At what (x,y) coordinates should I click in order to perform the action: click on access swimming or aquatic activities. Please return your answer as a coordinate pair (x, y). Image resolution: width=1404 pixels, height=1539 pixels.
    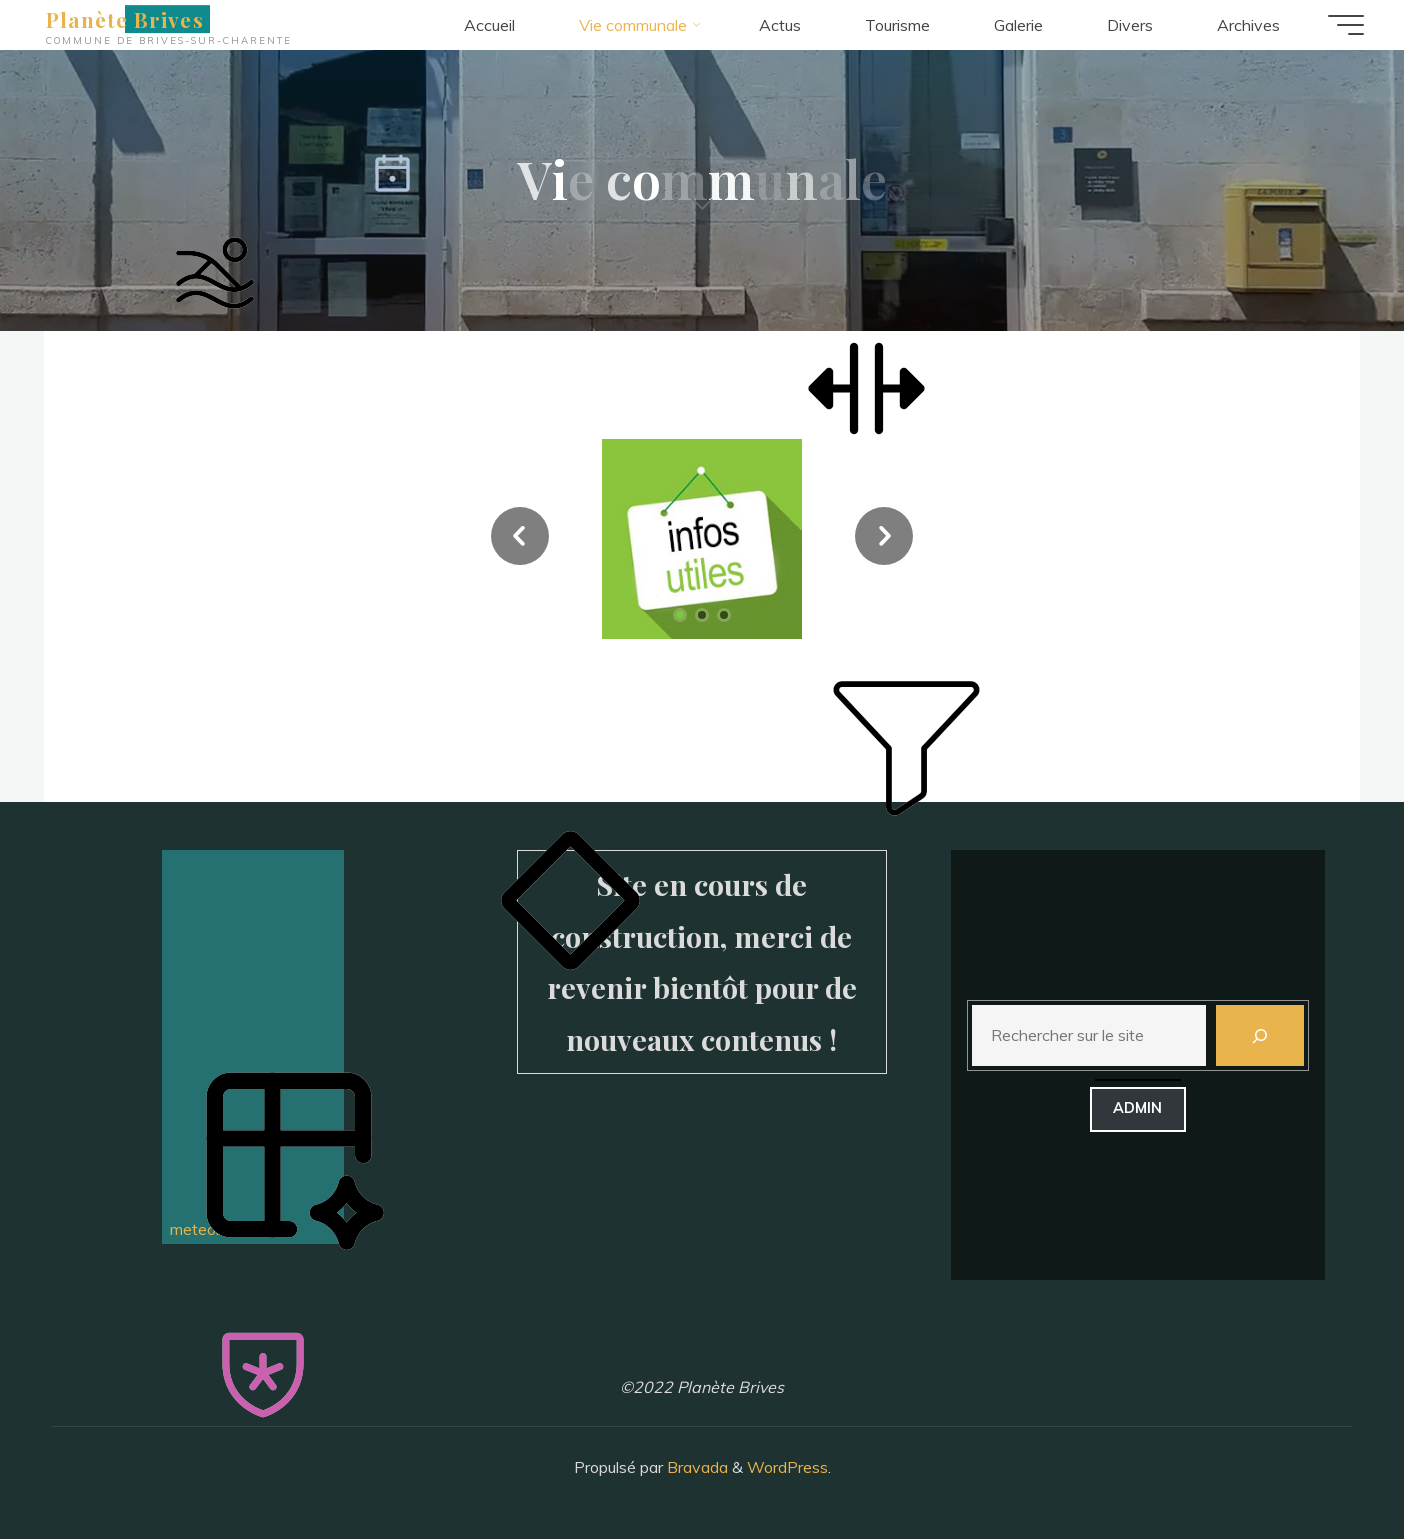
    Looking at the image, I should click on (215, 273).